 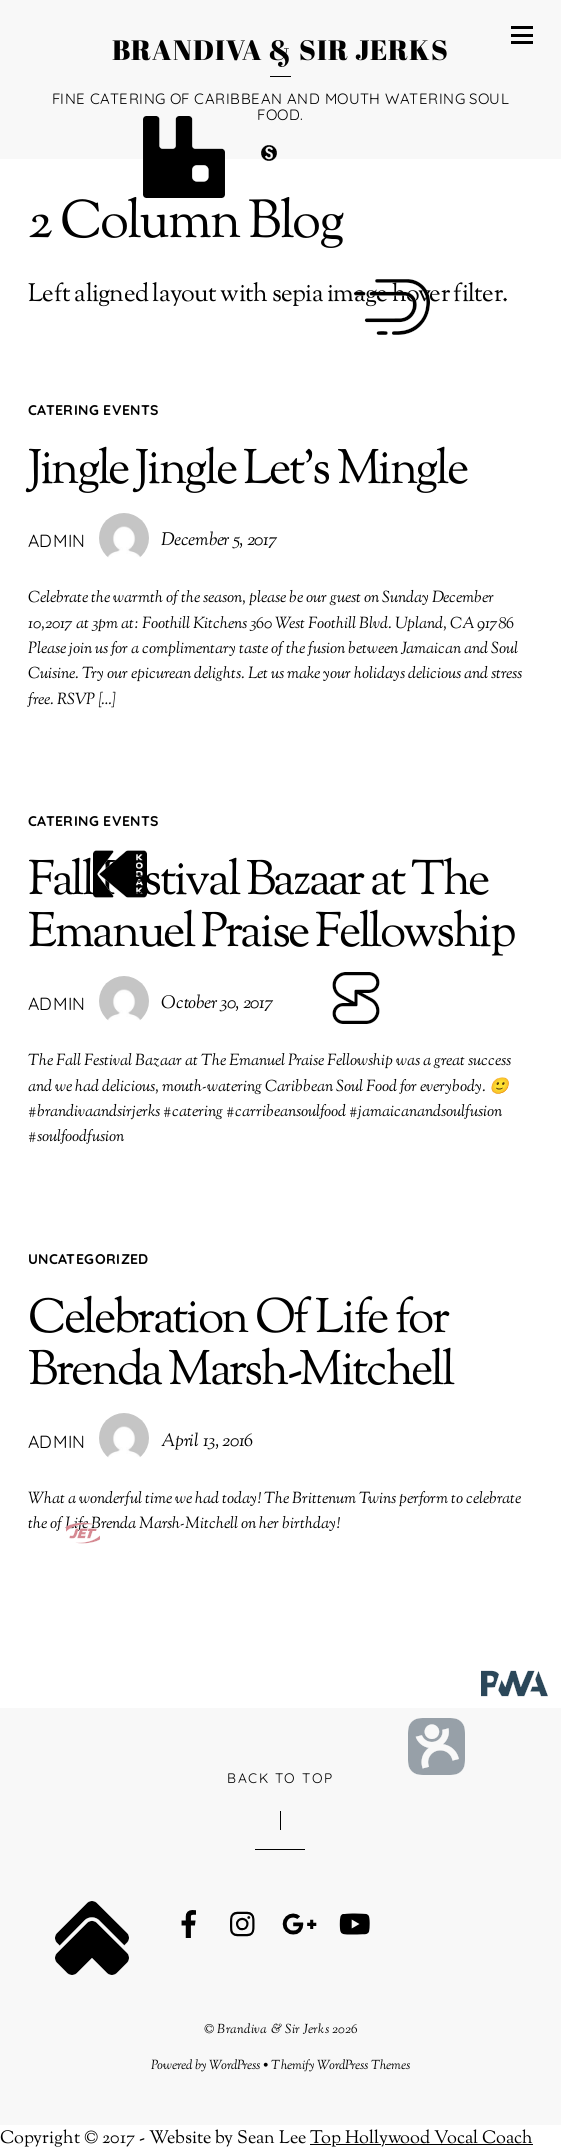 I want to click on open the Dianping app, so click(x=436, y=1746).